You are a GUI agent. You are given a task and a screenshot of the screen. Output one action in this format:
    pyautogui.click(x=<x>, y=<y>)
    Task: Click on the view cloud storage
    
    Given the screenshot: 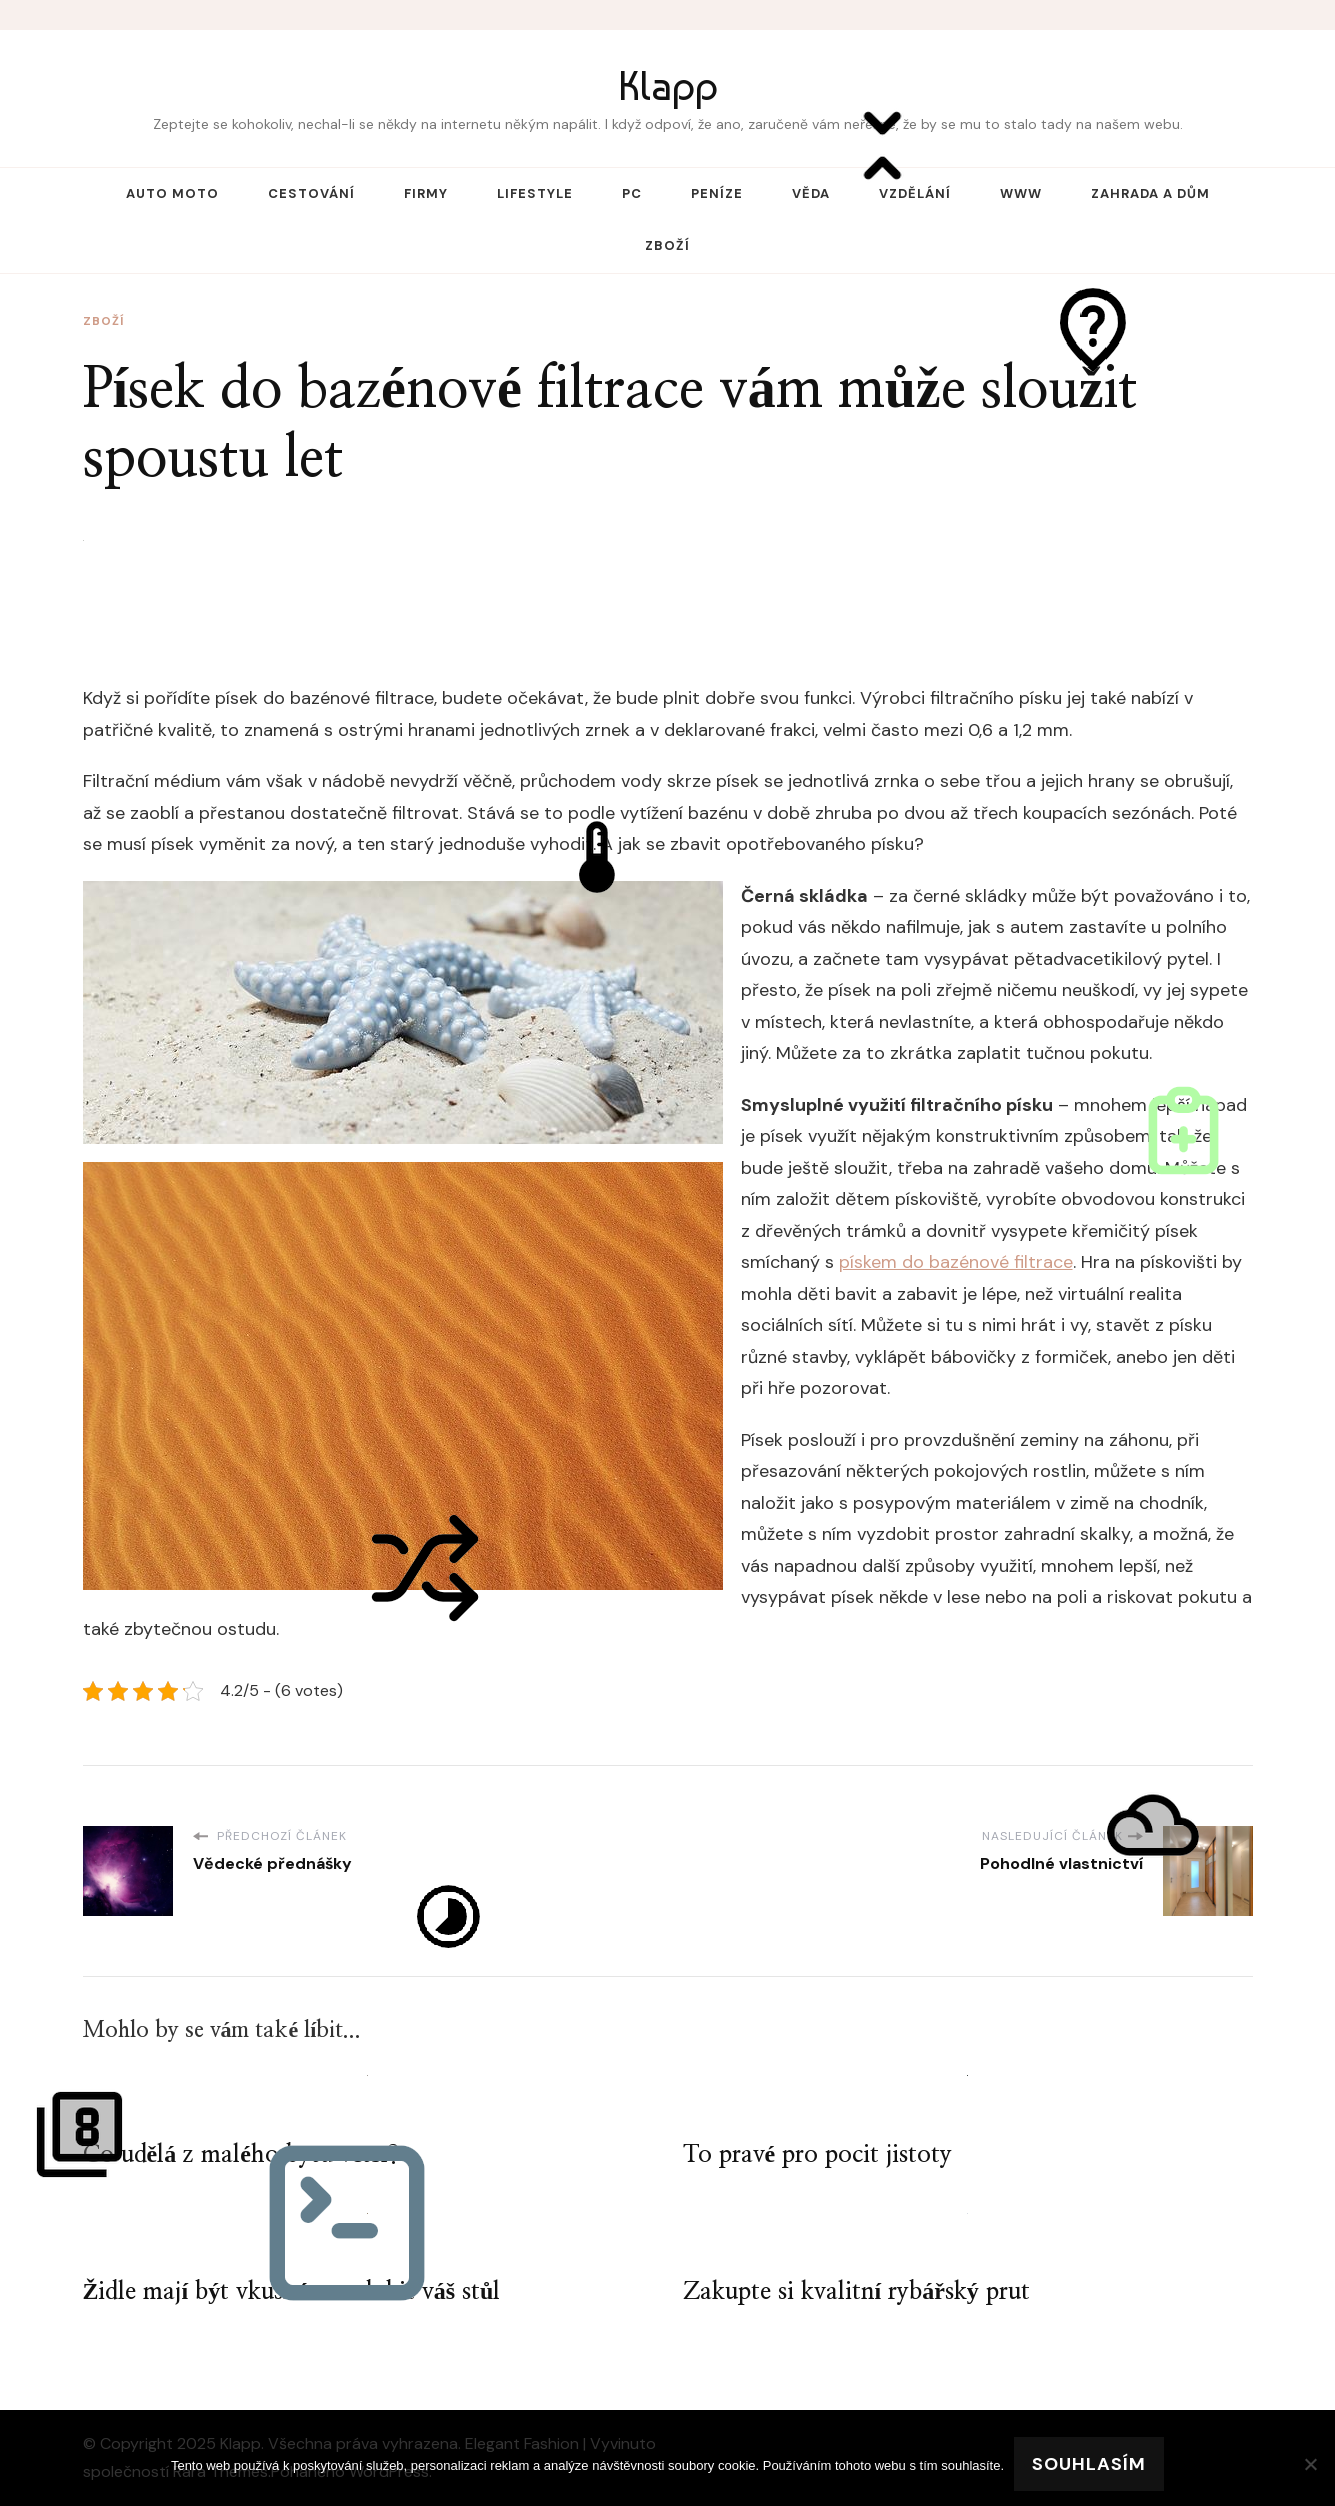 What is the action you would take?
    pyautogui.click(x=1153, y=1825)
    